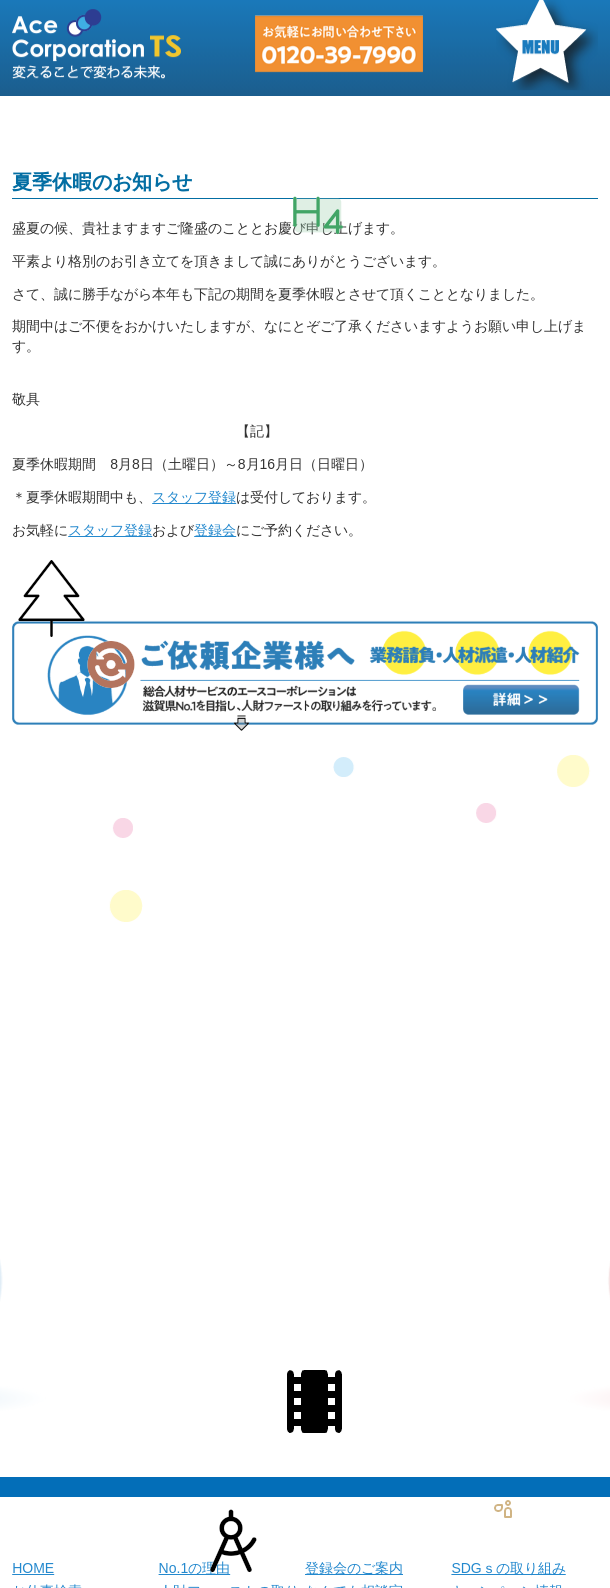  I want to click on reopen a closed issue, so click(111, 664).